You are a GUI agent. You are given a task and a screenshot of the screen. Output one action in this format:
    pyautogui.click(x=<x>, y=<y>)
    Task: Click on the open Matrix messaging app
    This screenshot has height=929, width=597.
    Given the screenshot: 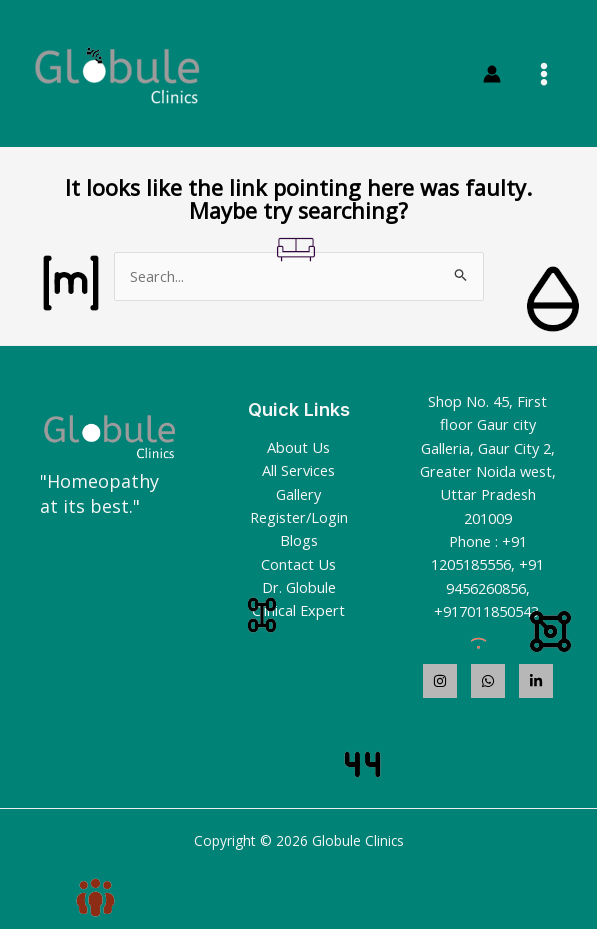 What is the action you would take?
    pyautogui.click(x=71, y=283)
    